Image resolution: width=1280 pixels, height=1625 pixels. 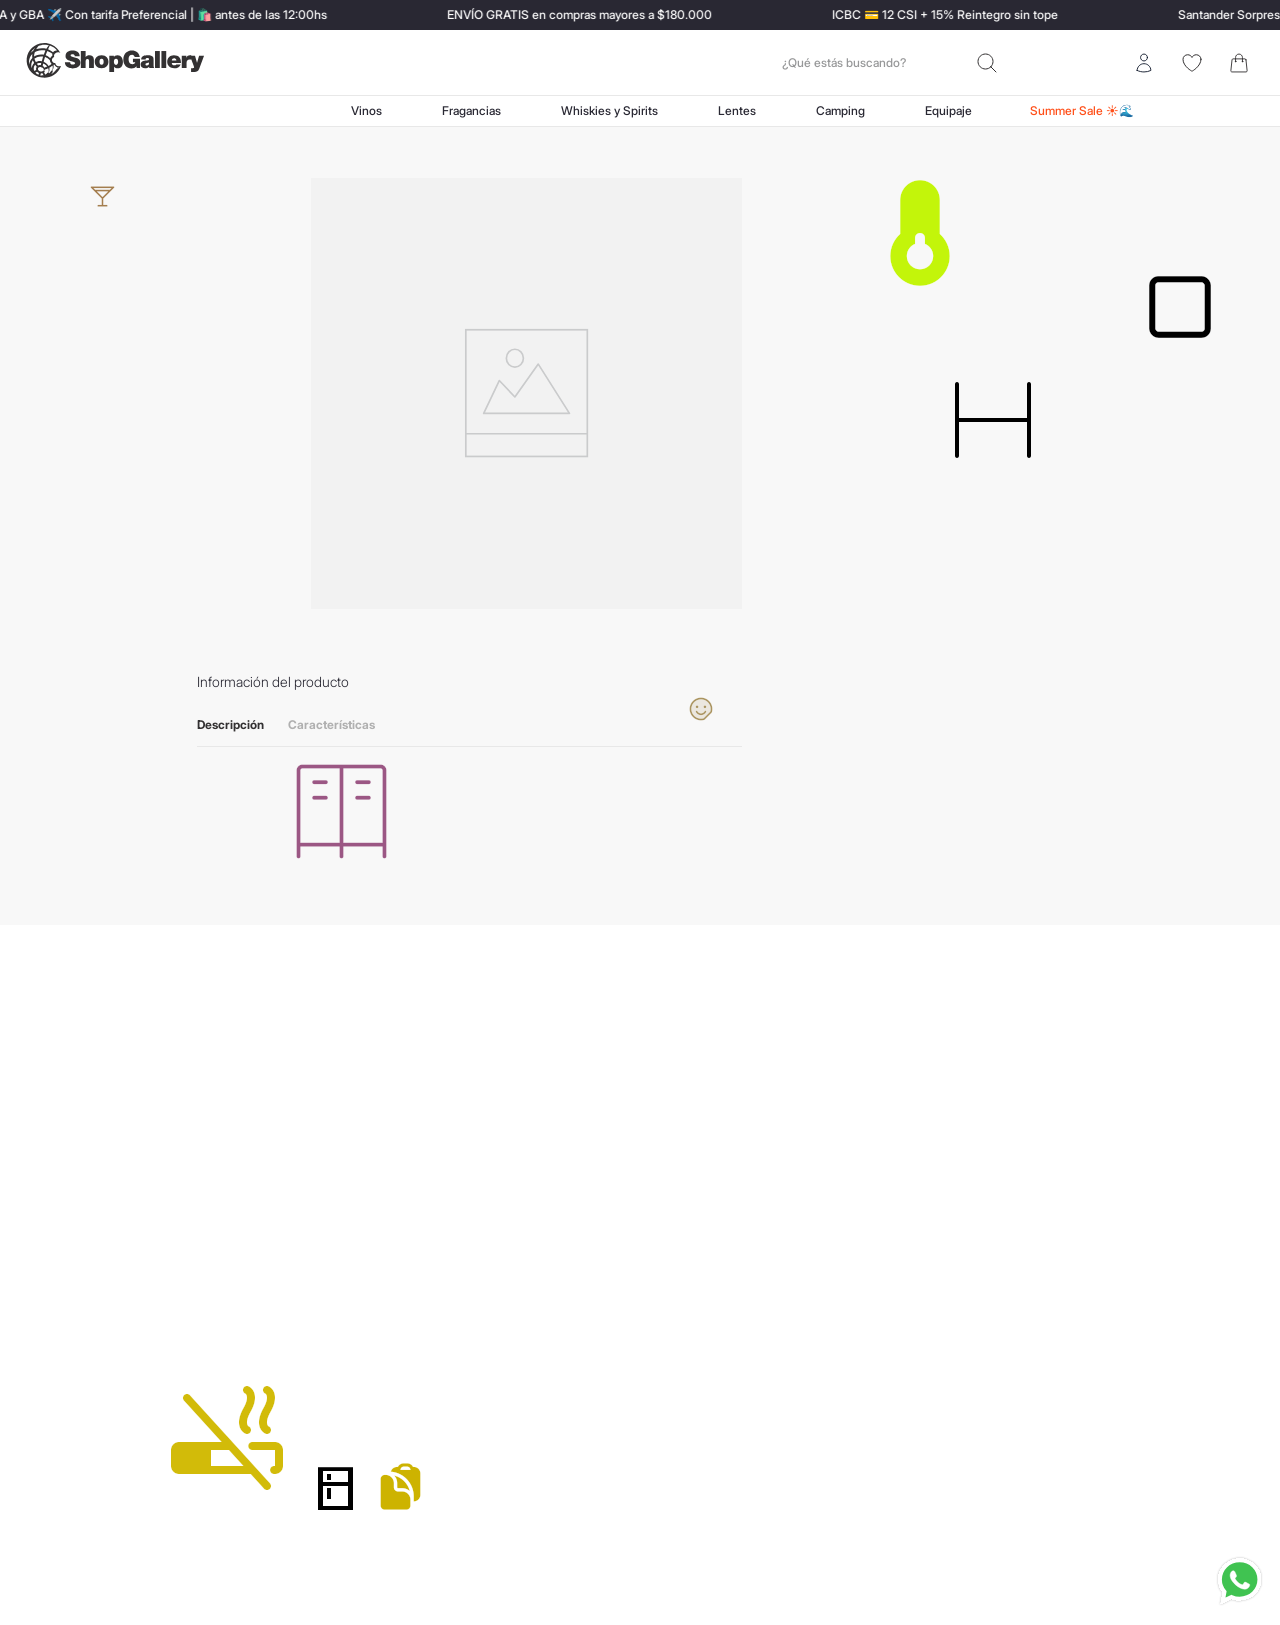 I want to click on unchecked checkbox or selection state, so click(x=1180, y=307).